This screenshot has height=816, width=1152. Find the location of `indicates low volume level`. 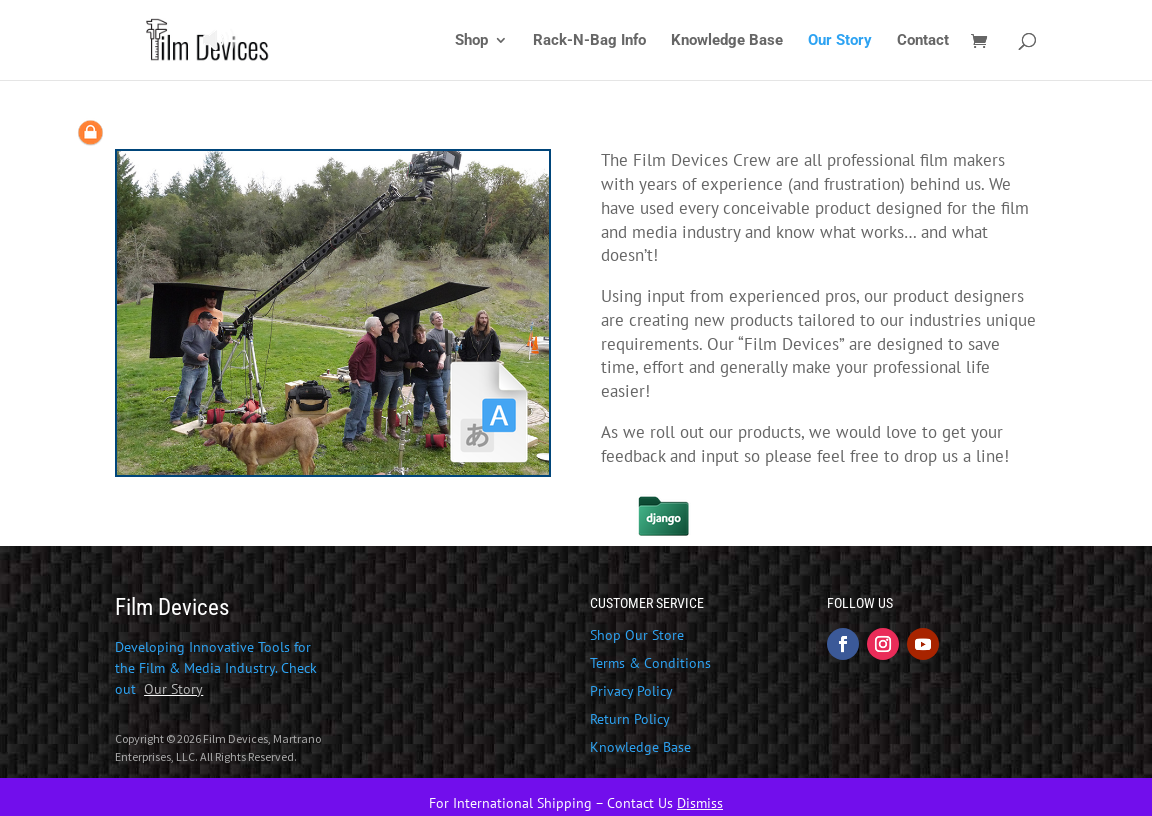

indicates low volume level is located at coordinates (219, 40).